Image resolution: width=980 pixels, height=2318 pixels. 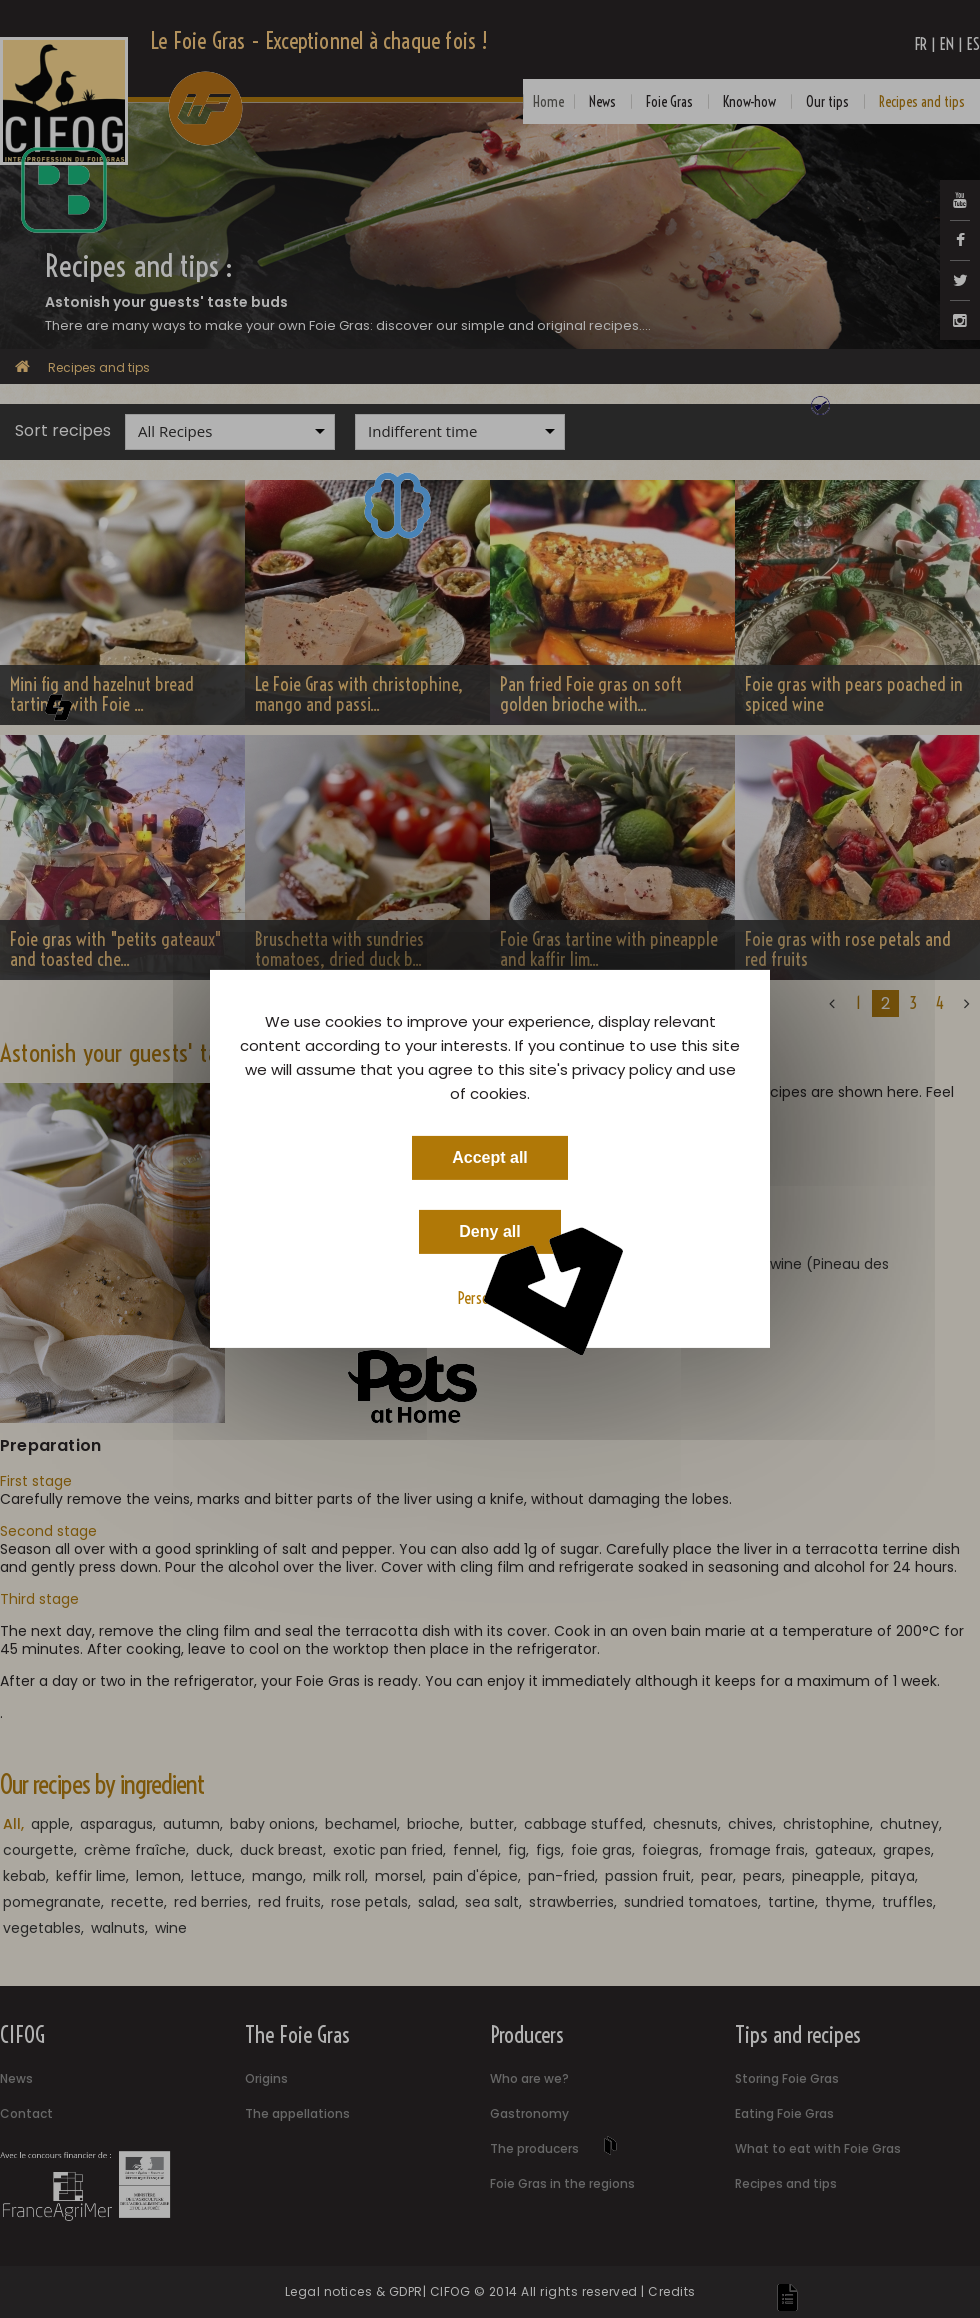 What do you see at coordinates (64, 190) in the screenshot?
I see `perbyte brand logo` at bounding box center [64, 190].